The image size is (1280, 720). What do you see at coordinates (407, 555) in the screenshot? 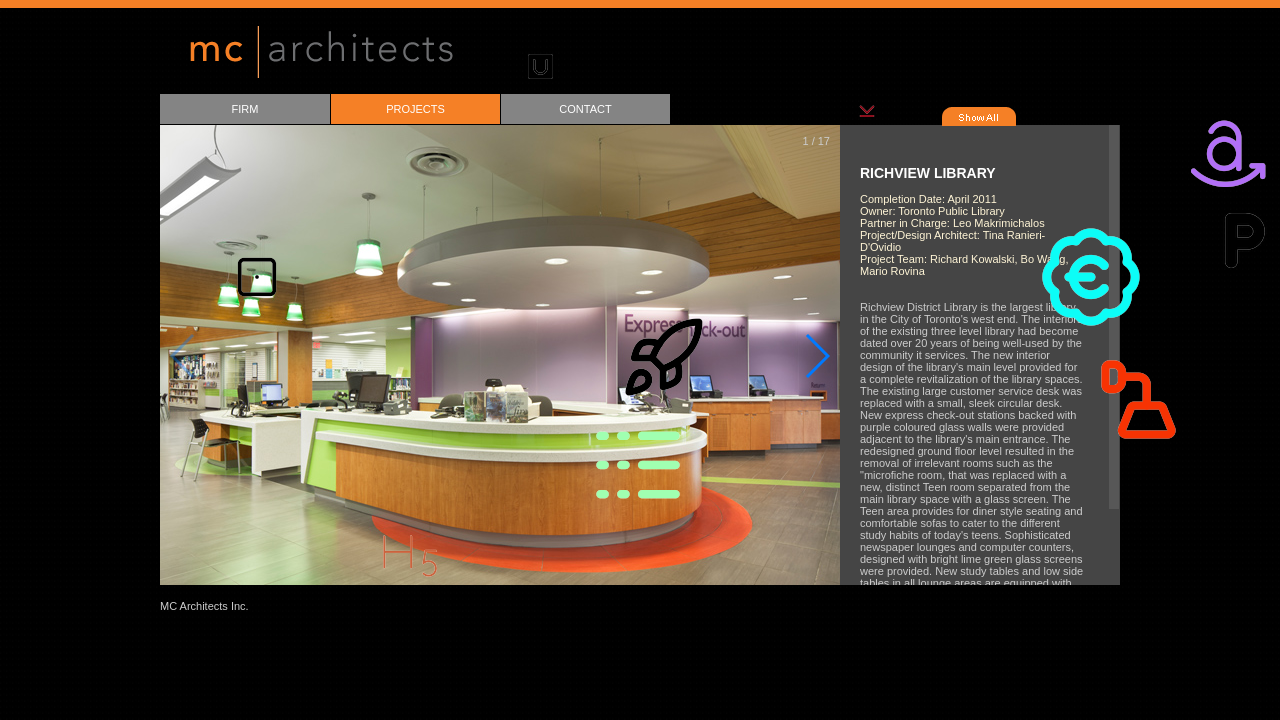
I see `format text as heading level 5` at bounding box center [407, 555].